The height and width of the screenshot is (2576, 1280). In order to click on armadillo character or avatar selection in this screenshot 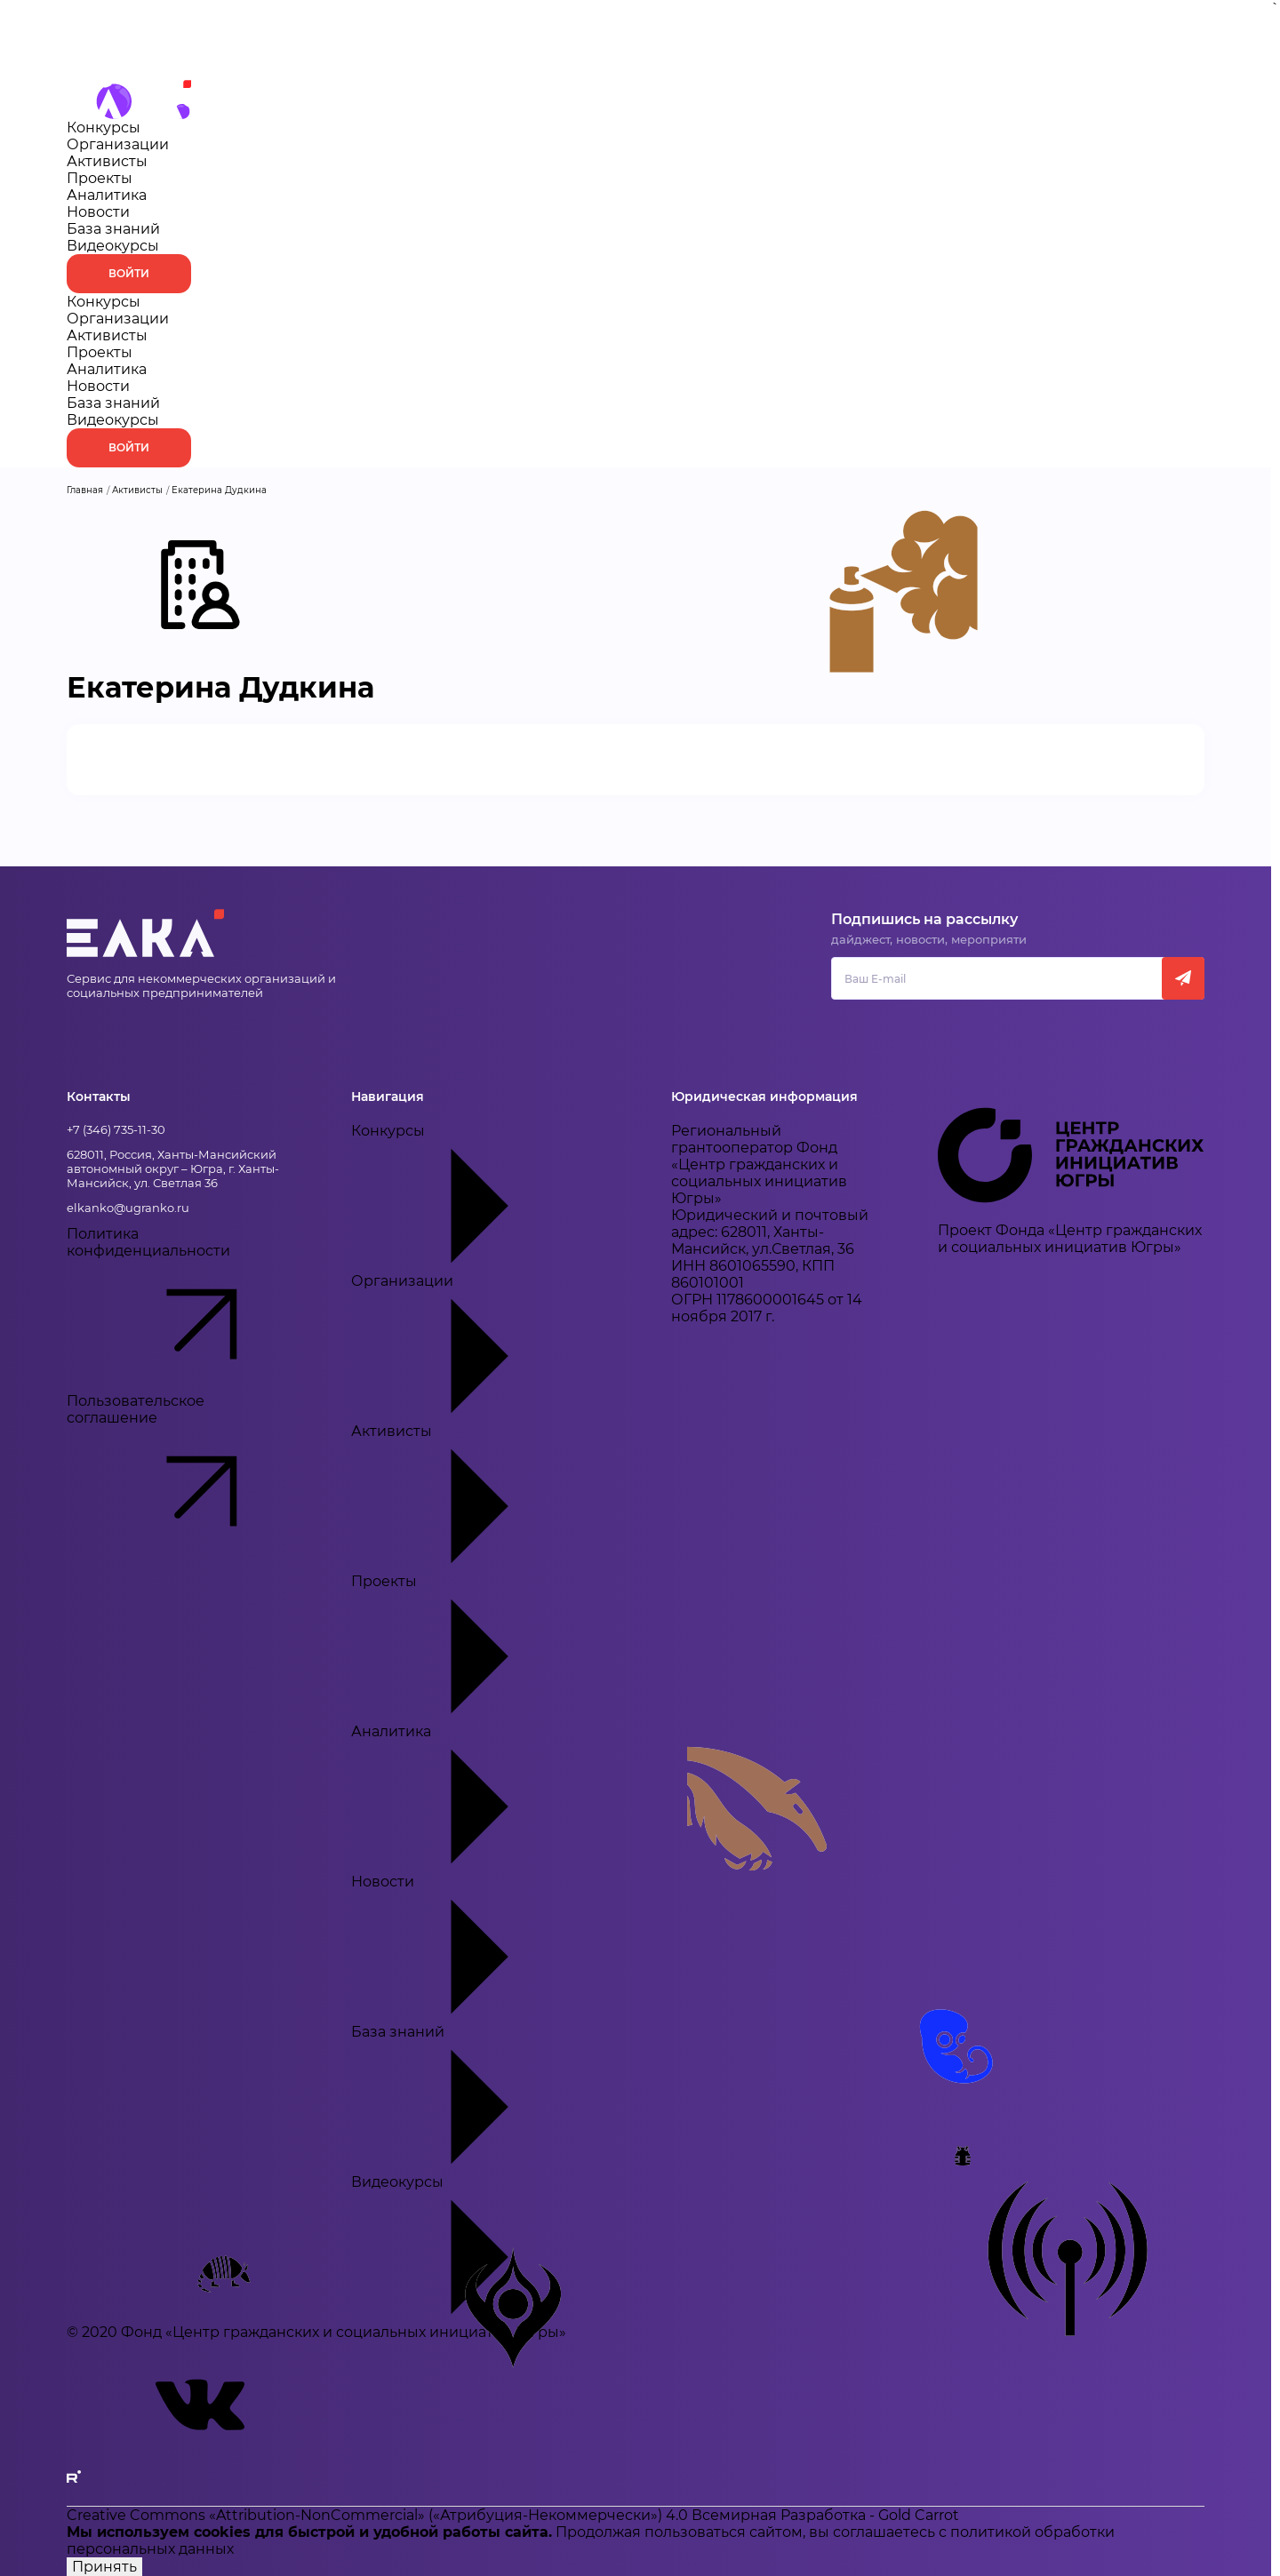, I will do `click(224, 2274)`.